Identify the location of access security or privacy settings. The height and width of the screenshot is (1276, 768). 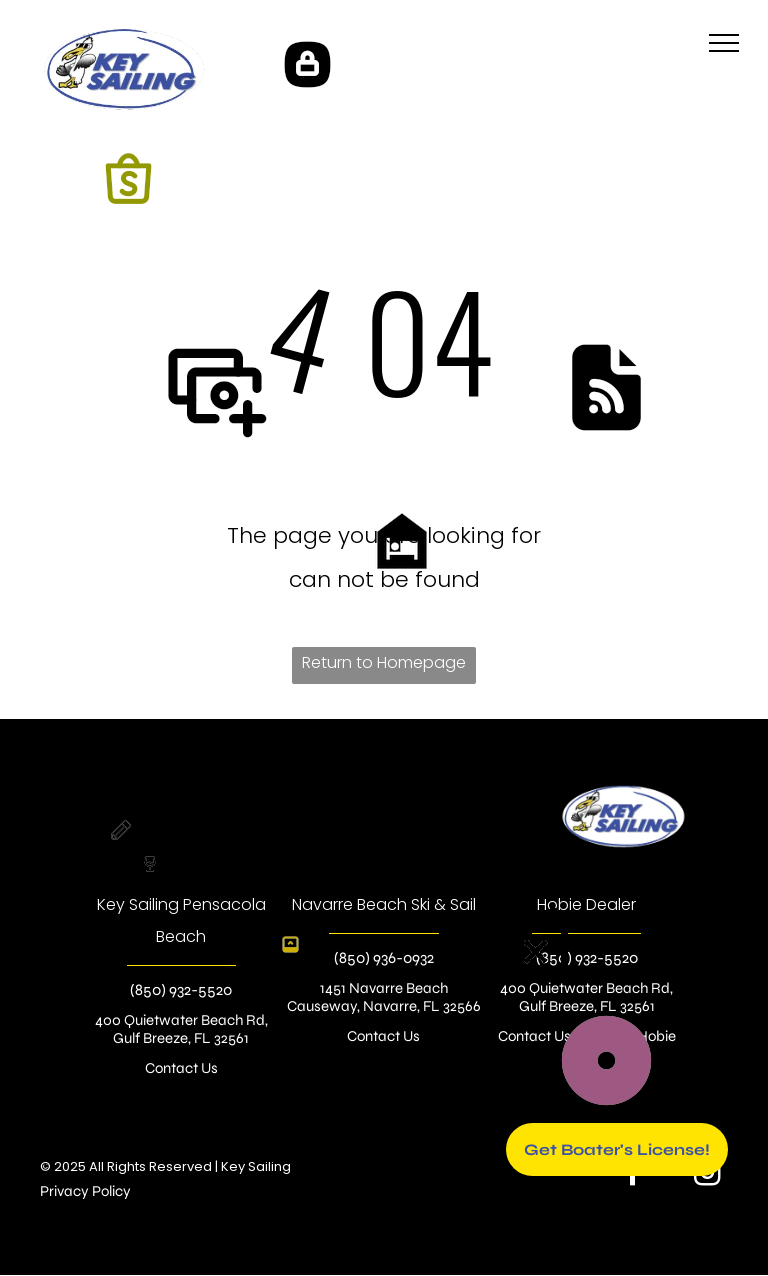
(307, 64).